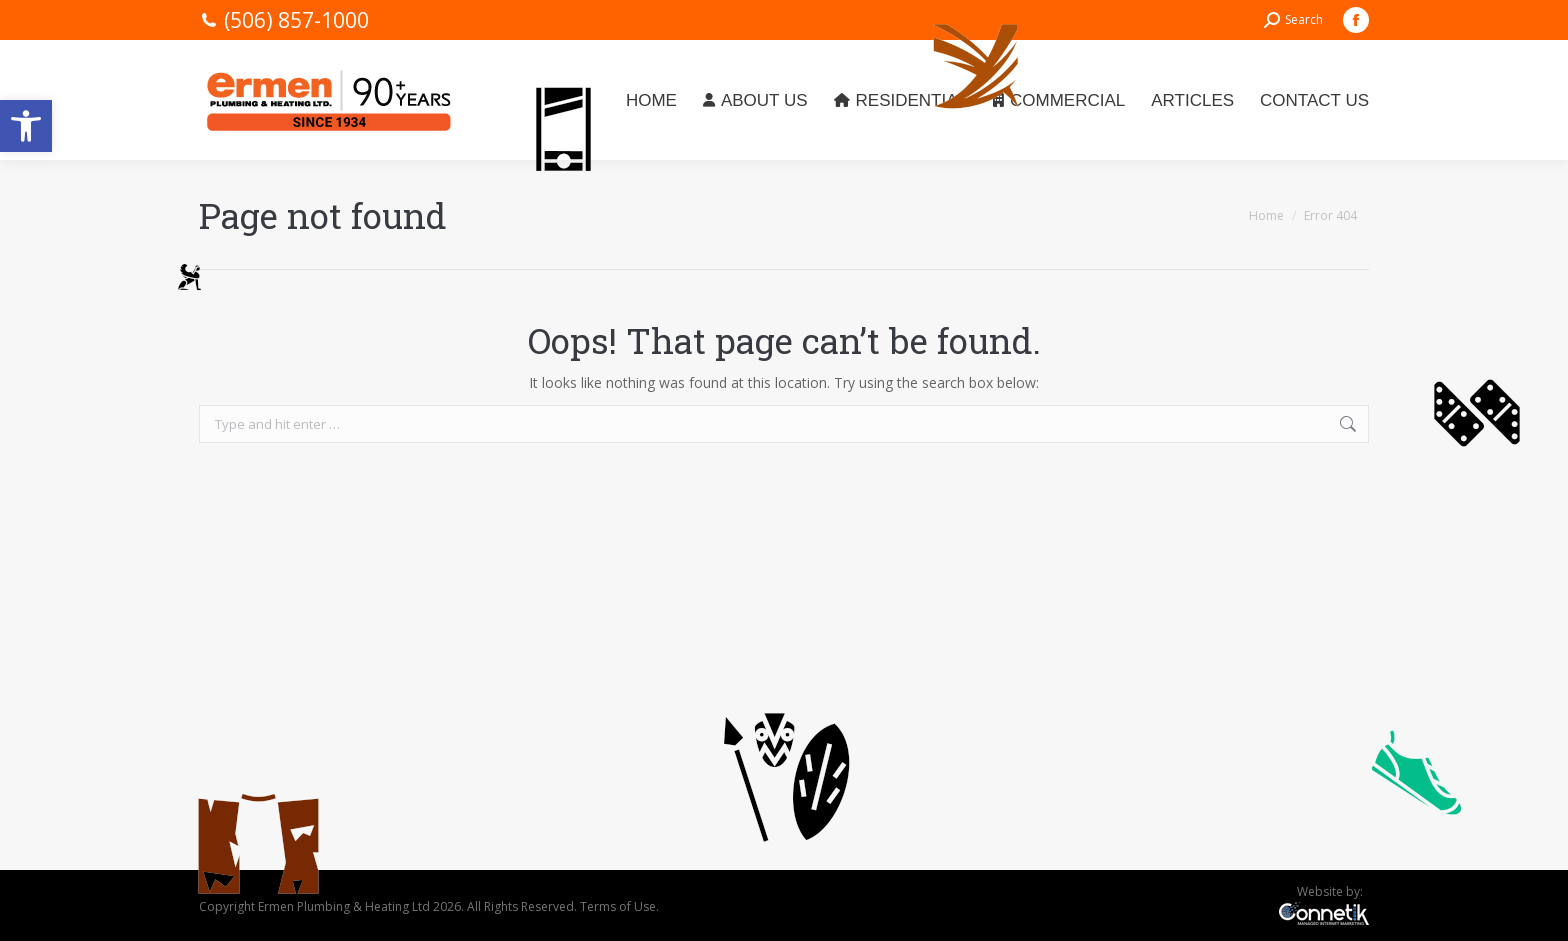  I want to click on access Greek mythology content or trivia, so click(190, 277).